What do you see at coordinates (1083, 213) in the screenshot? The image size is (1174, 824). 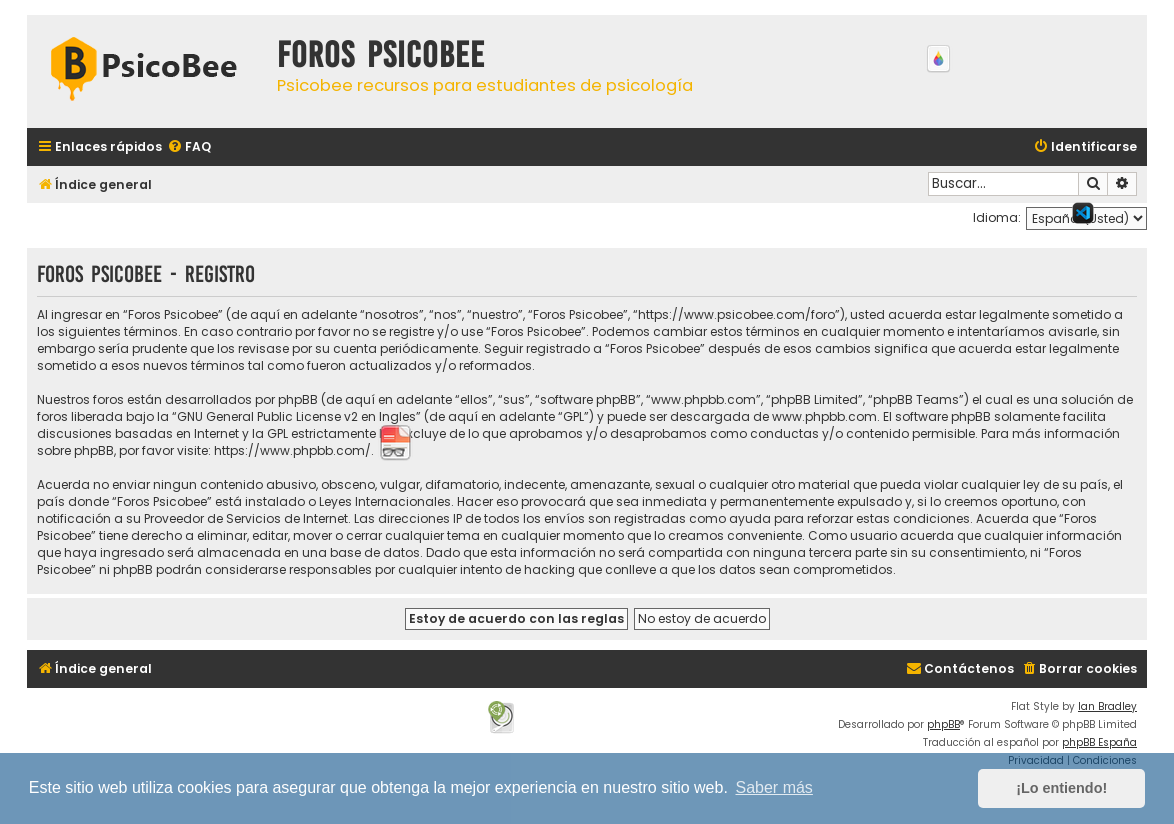 I see `open Visual Studio Code` at bounding box center [1083, 213].